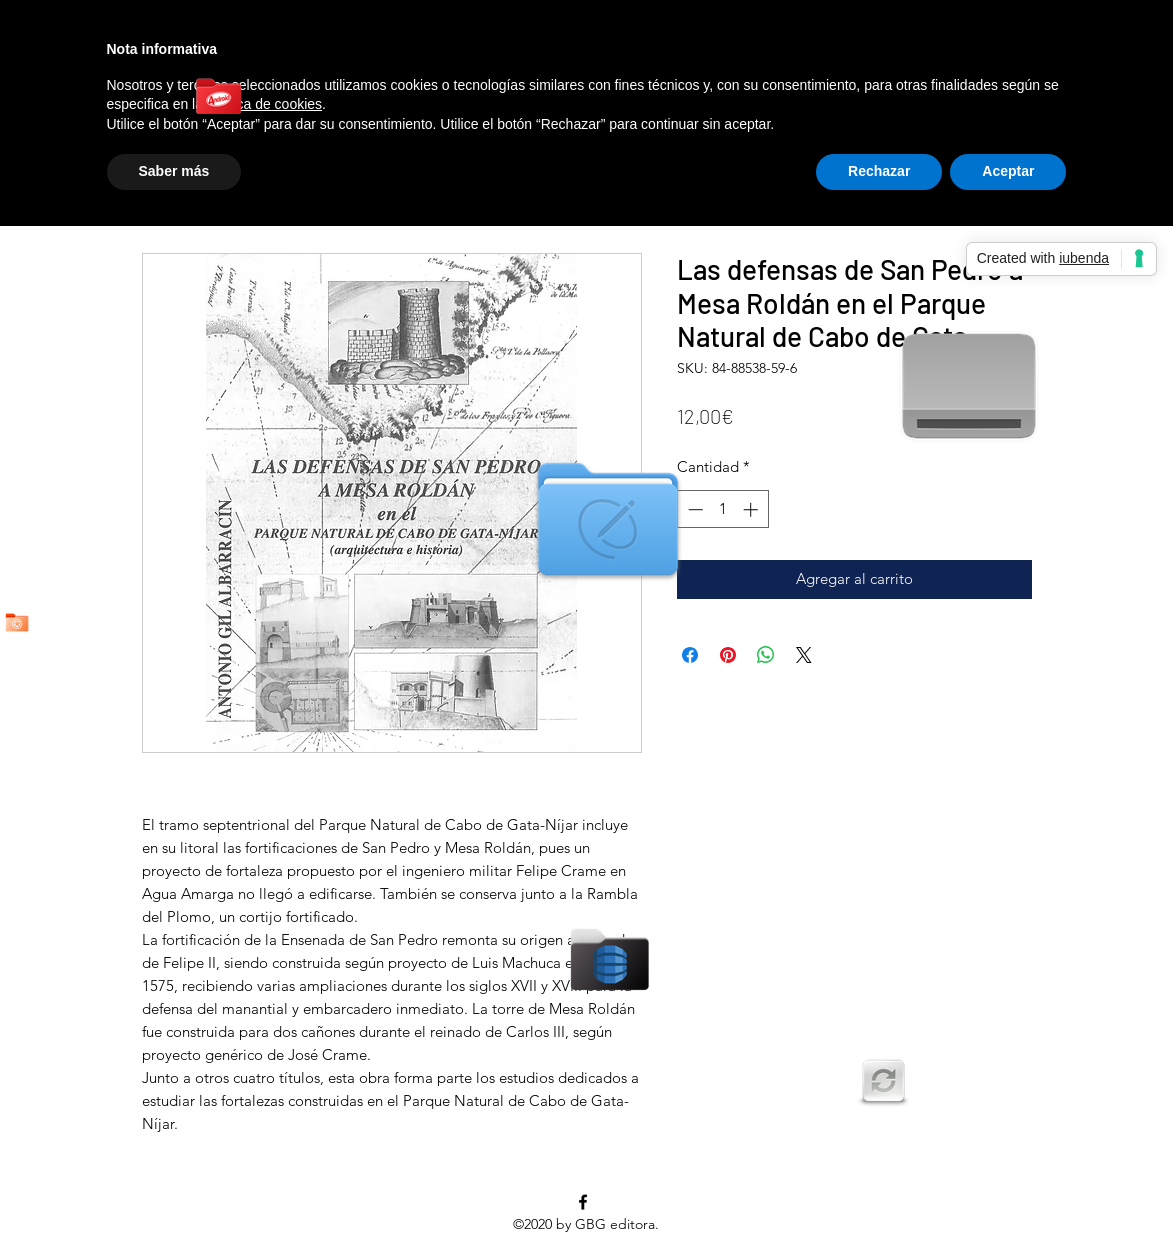 This screenshot has height=1260, width=1173. I want to click on open your art and design files folder, so click(608, 519).